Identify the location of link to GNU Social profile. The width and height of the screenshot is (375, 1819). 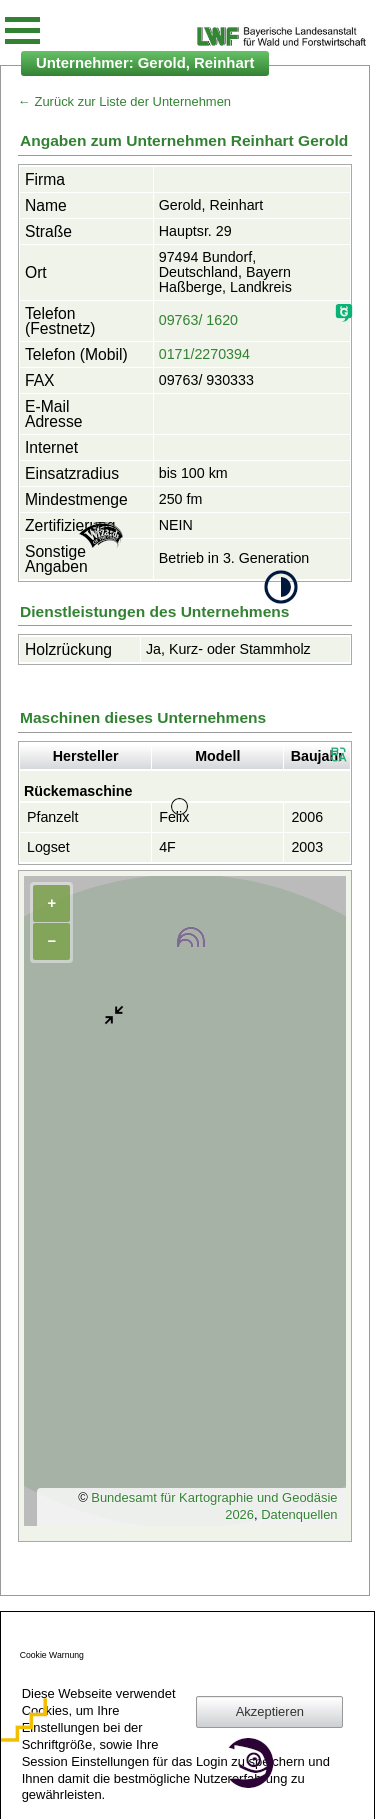
(344, 313).